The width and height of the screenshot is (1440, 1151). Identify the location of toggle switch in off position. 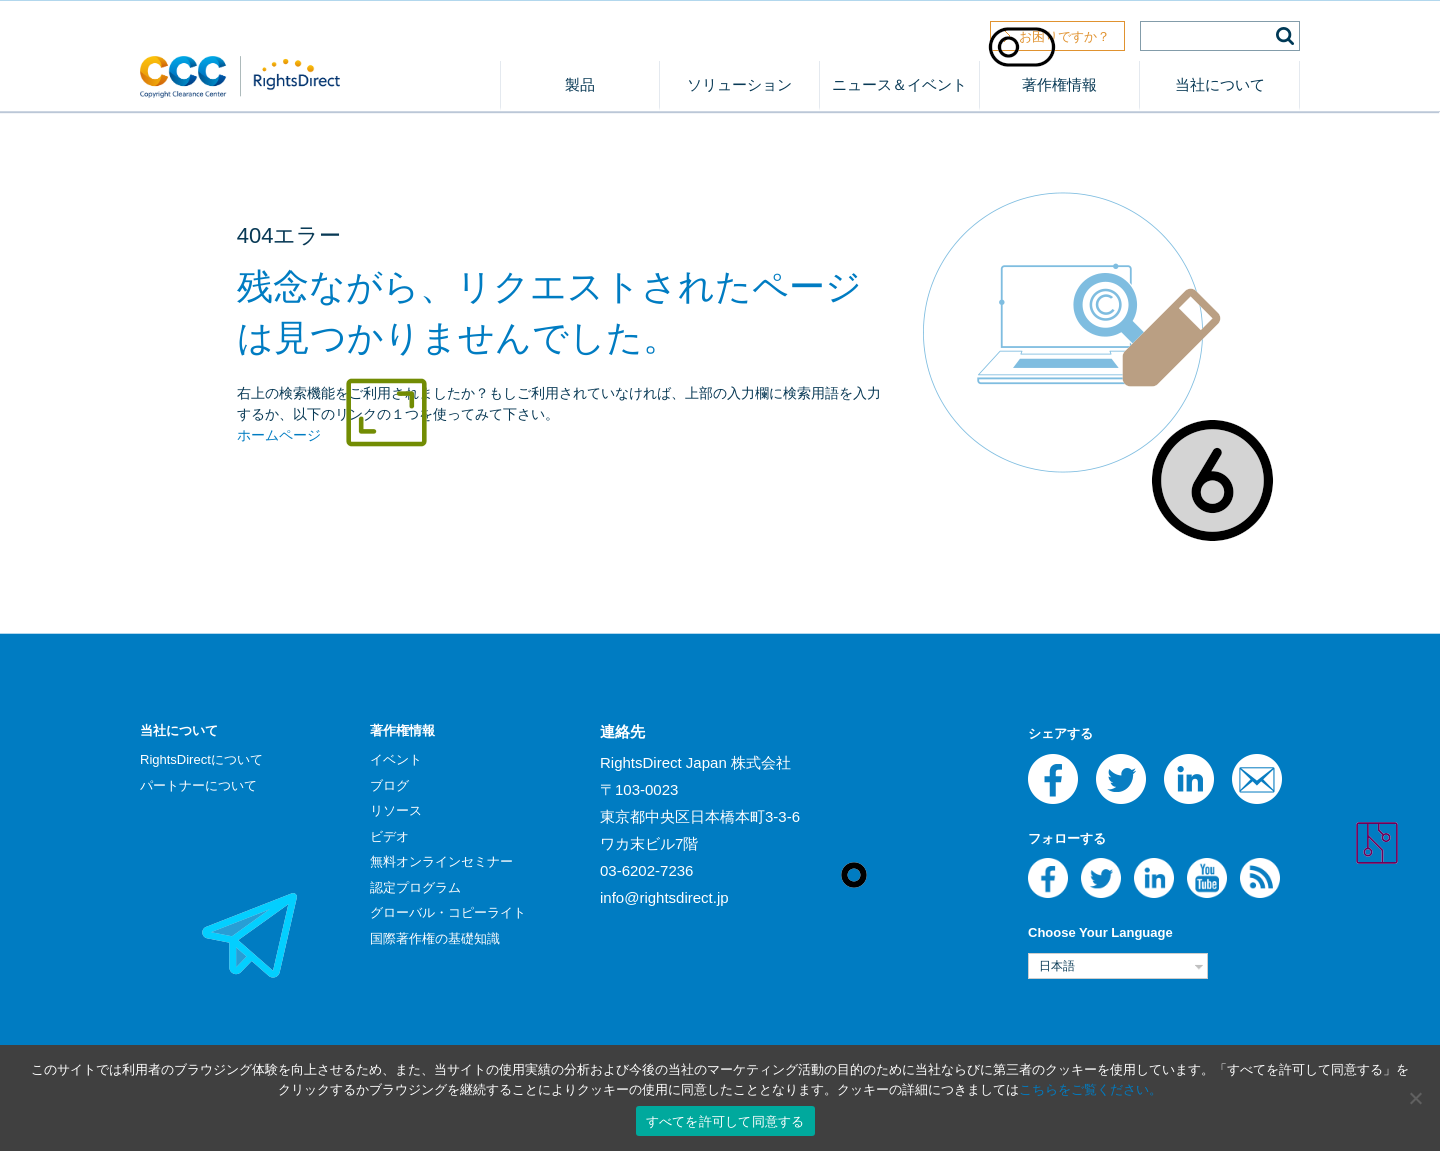
(1022, 47).